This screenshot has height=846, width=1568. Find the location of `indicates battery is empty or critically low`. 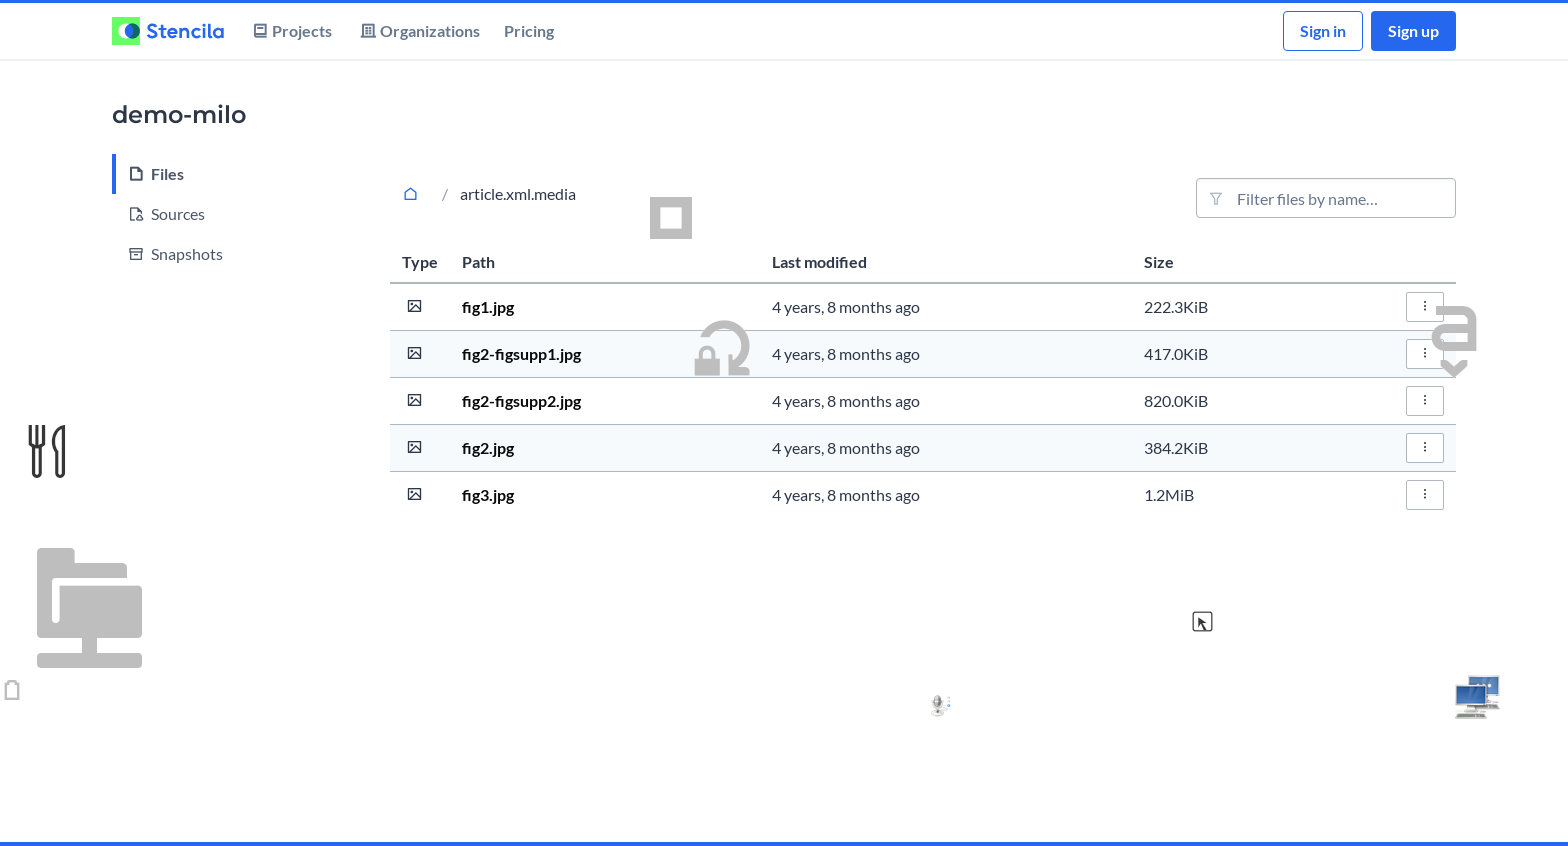

indicates battery is empty or critically low is located at coordinates (12, 690).